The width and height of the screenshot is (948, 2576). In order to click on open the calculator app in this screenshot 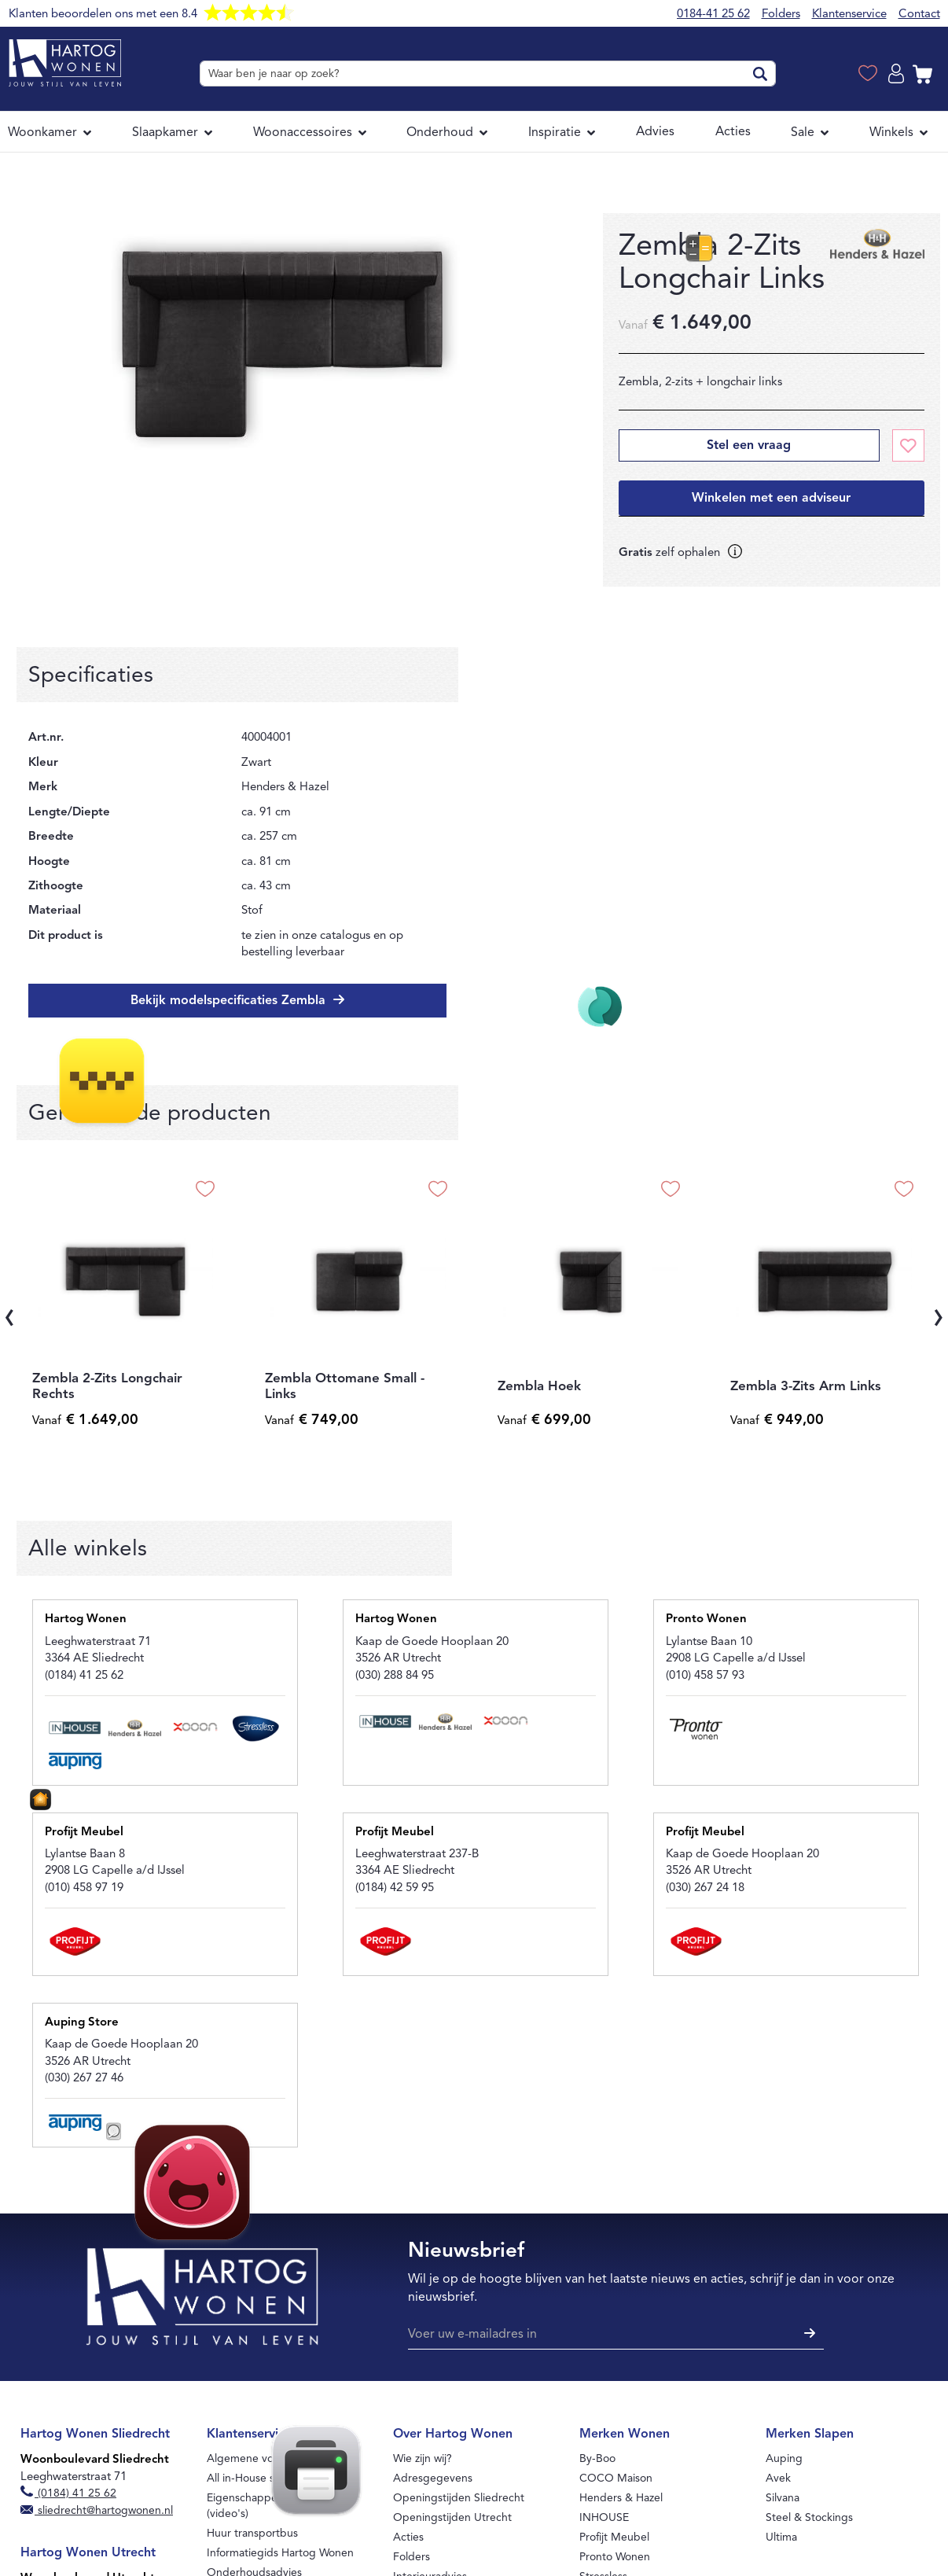, I will do `click(699, 248)`.